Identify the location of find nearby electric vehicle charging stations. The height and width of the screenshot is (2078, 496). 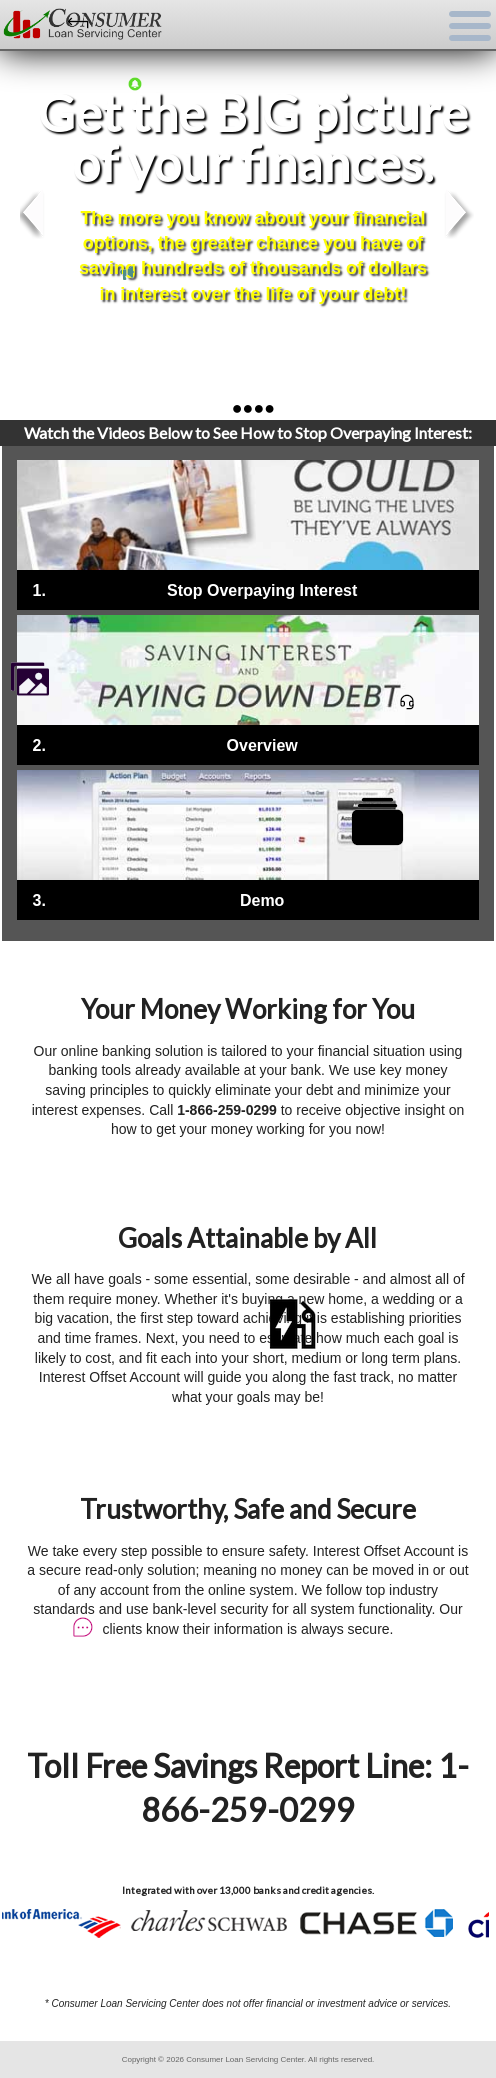
(292, 1324).